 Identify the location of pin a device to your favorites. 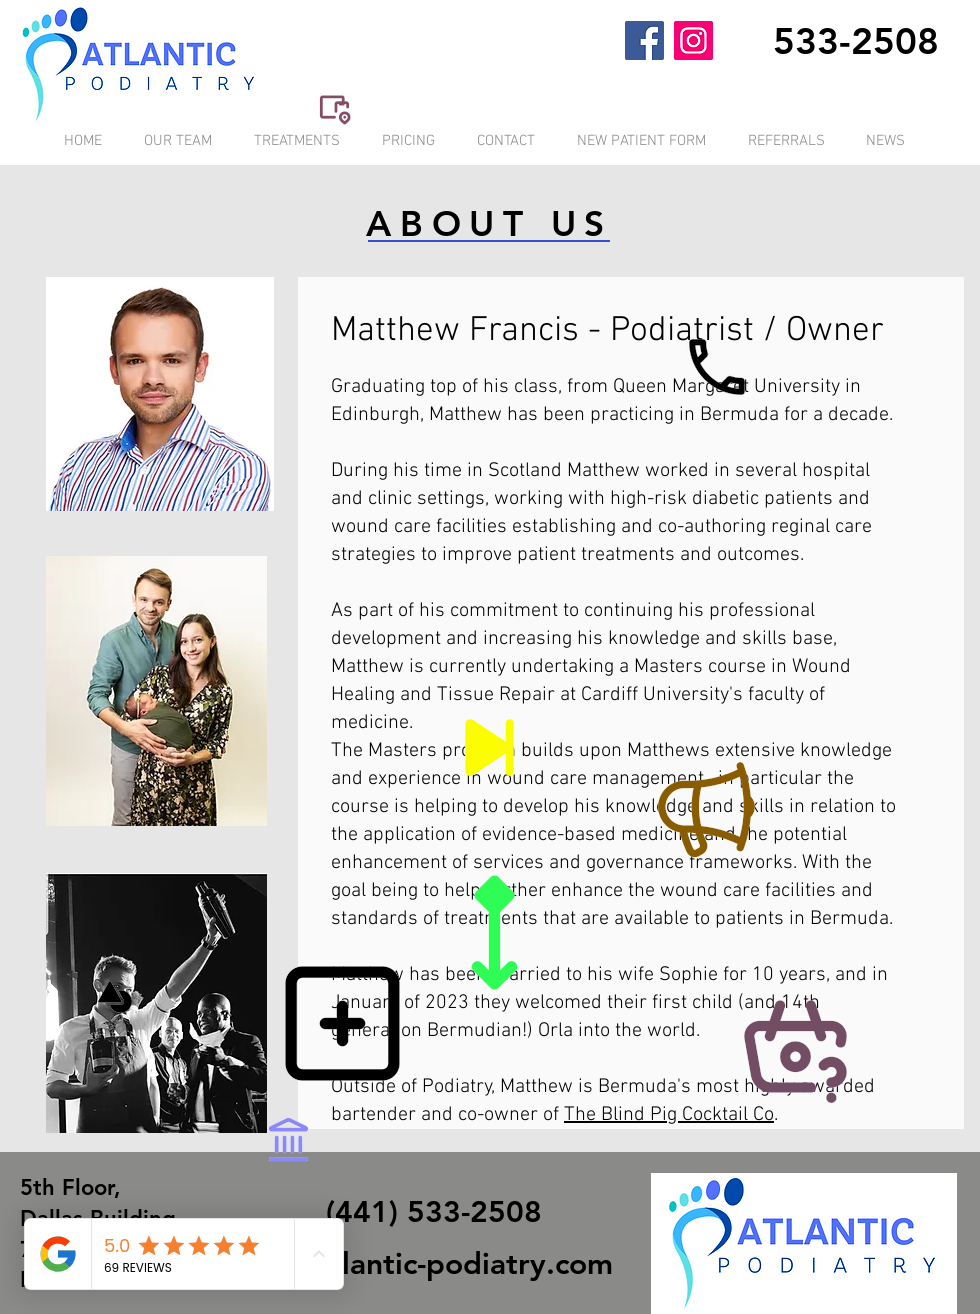
(334, 108).